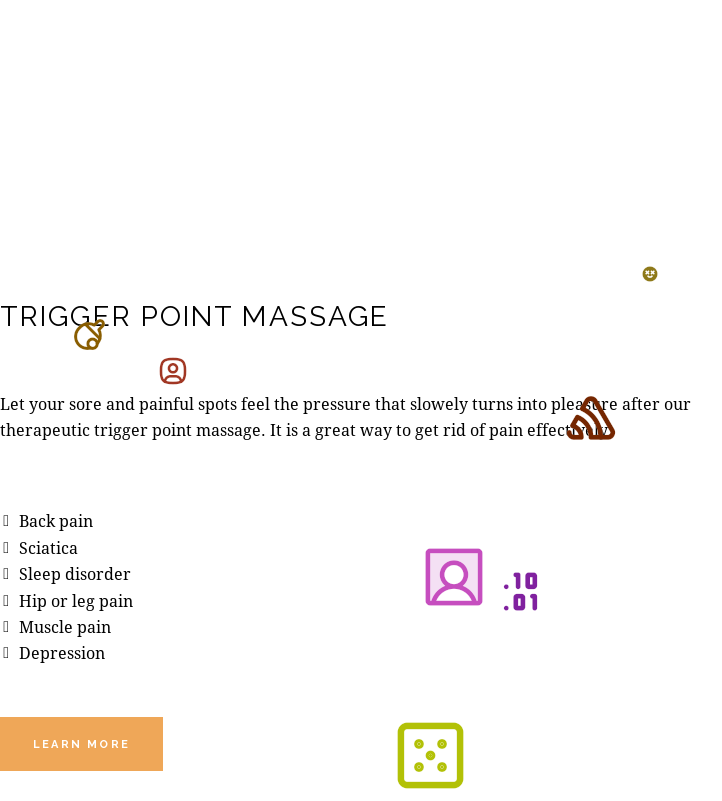  Describe the element at coordinates (454, 577) in the screenshot. I see `view your profile` at that location.